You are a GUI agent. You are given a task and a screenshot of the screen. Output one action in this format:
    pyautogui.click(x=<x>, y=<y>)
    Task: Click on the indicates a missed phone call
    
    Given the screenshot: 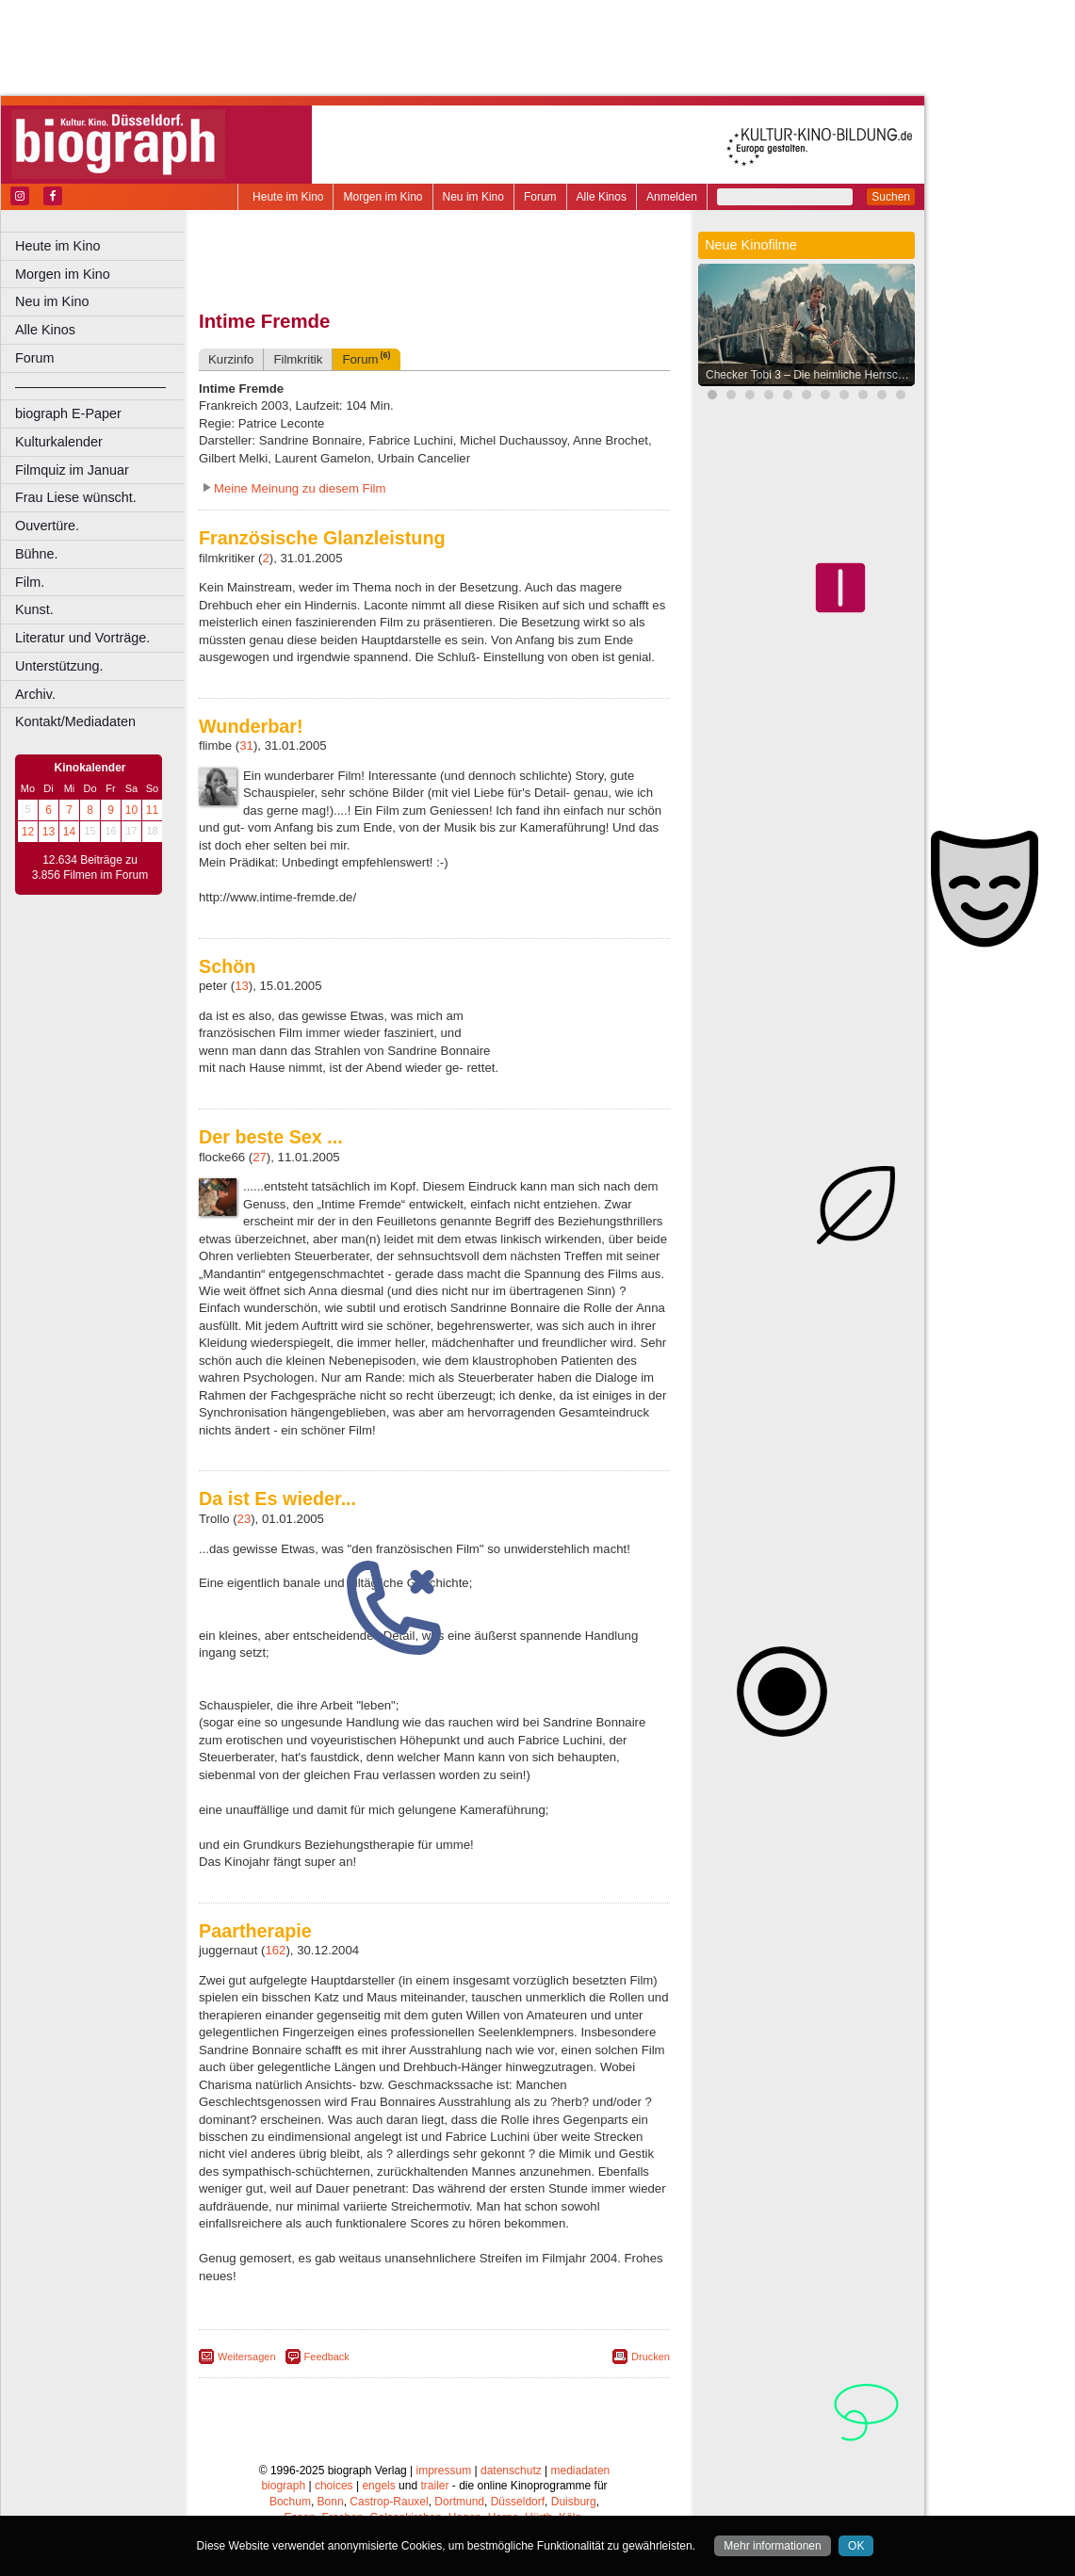 What is the action you would take?
    pyautogui.click(x=394, y=1608)
    